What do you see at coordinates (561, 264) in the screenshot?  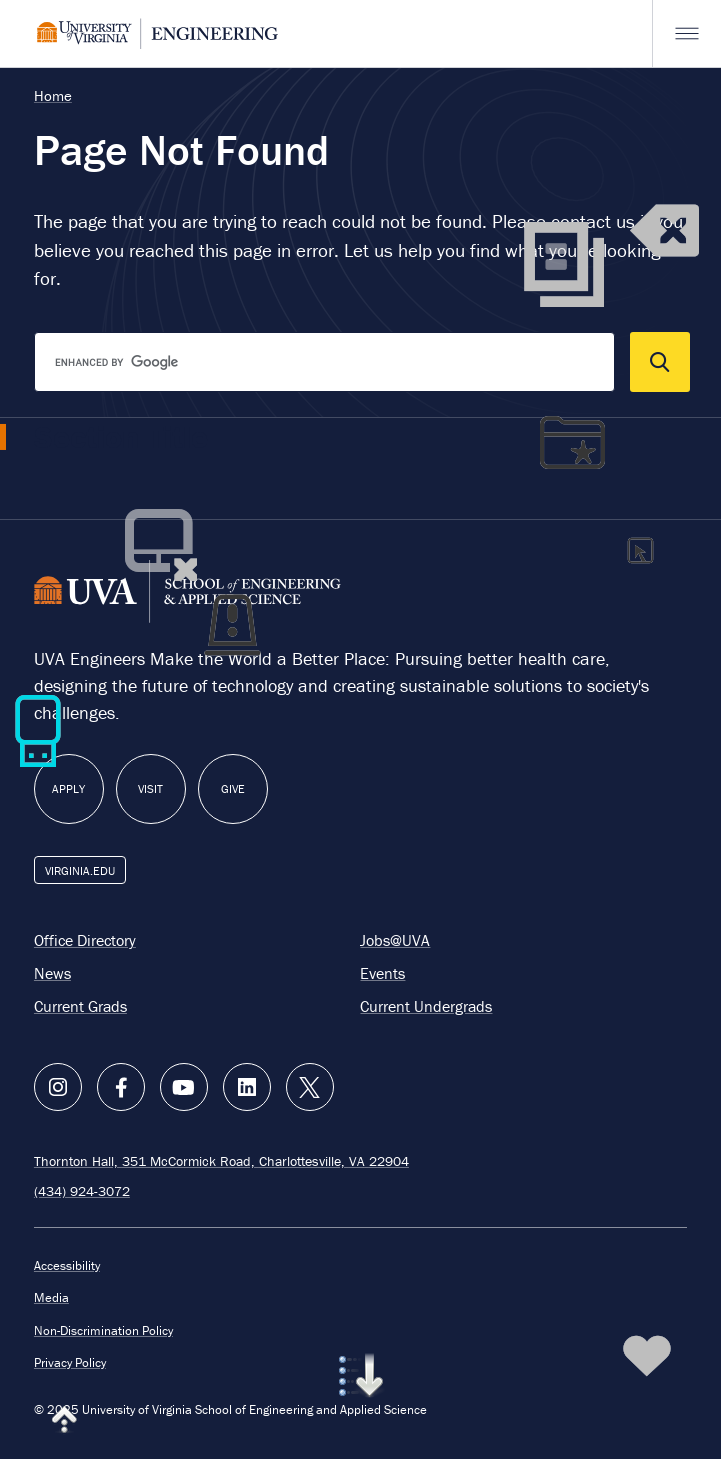 I see `switch to paged view mode` at bounding box center [561, 264].